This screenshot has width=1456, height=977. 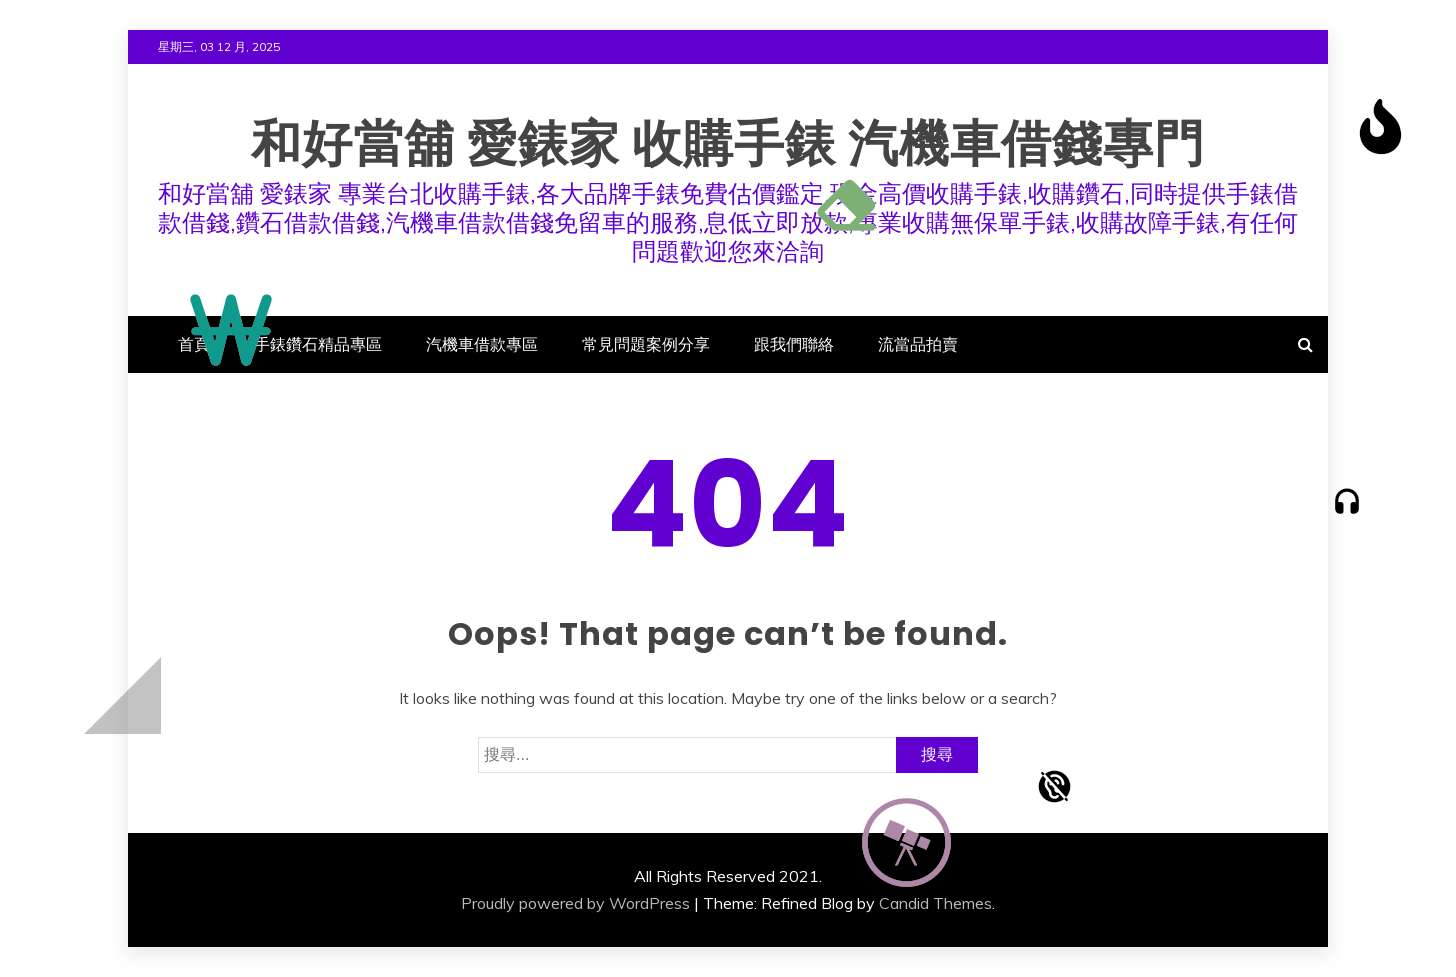 What do you see at coordinates (122, 695) in the screenshot?
I see `indicates no cellular signal` at bounding box center [122, 695].